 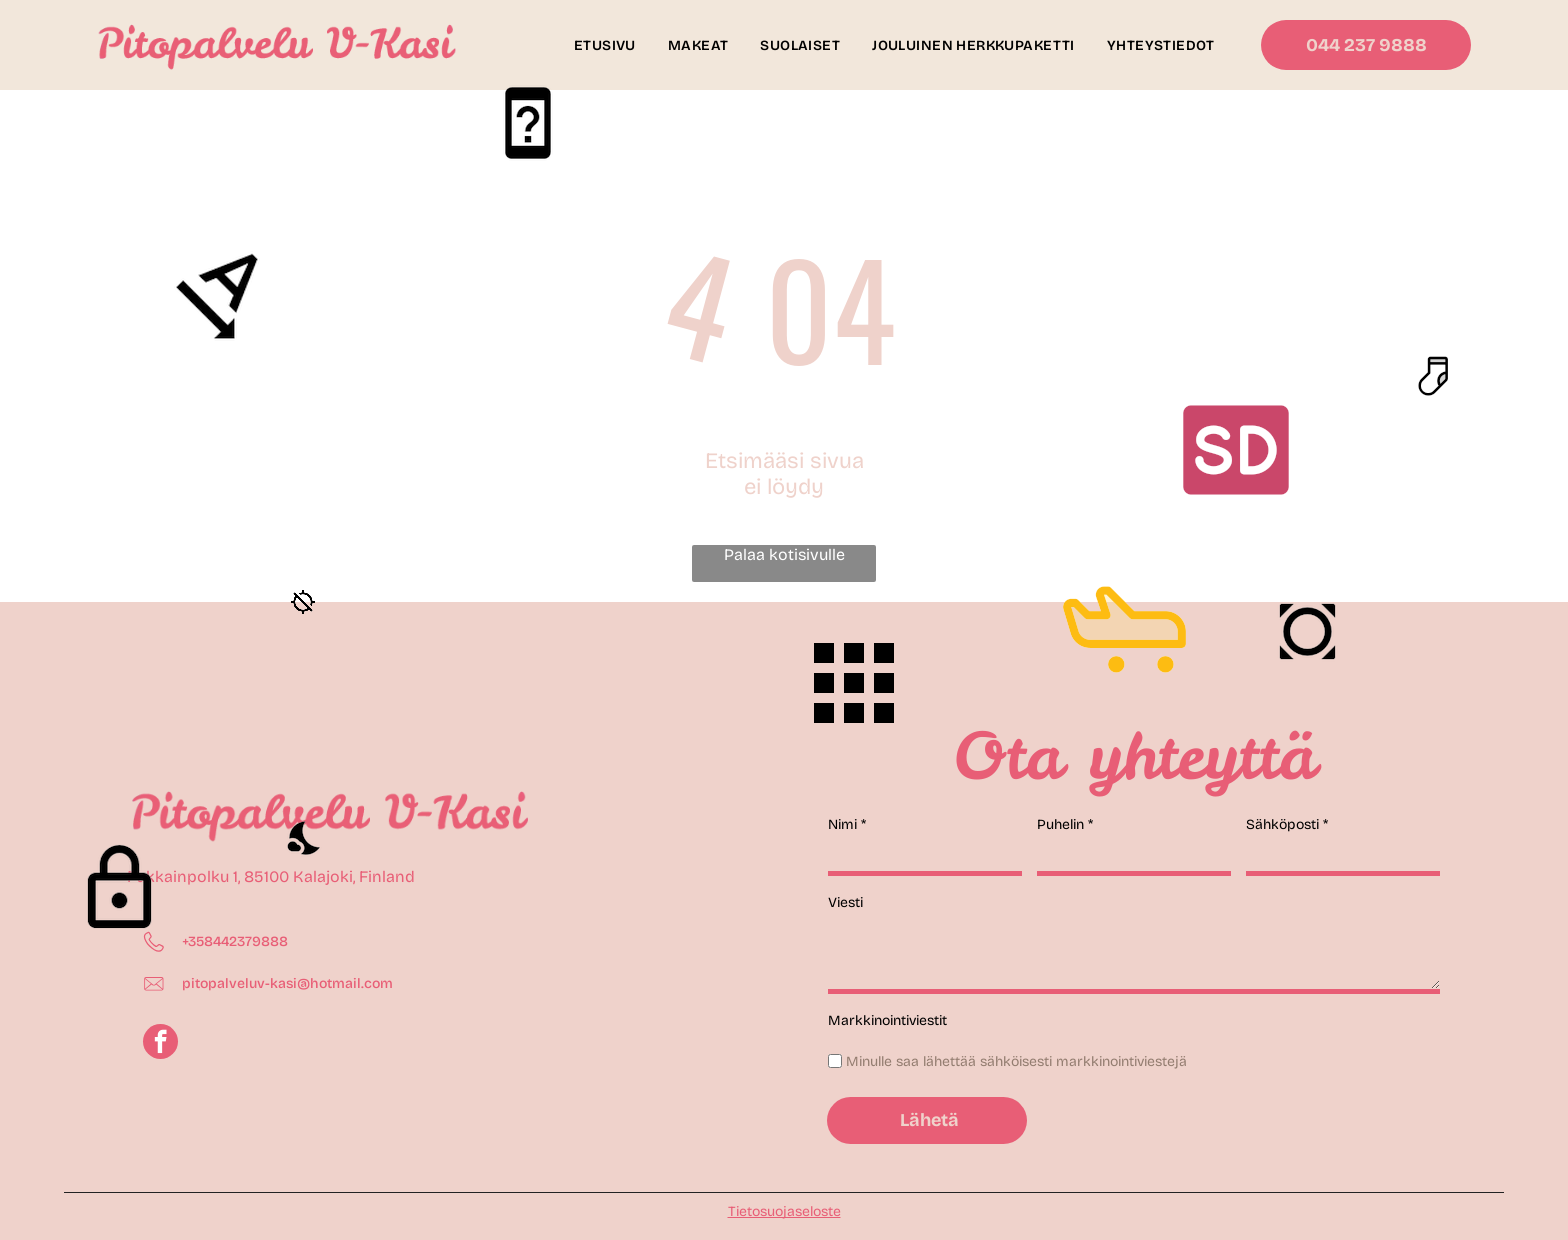 I want to click on browse clothing or apparel items, so click(x=1434, y=375).